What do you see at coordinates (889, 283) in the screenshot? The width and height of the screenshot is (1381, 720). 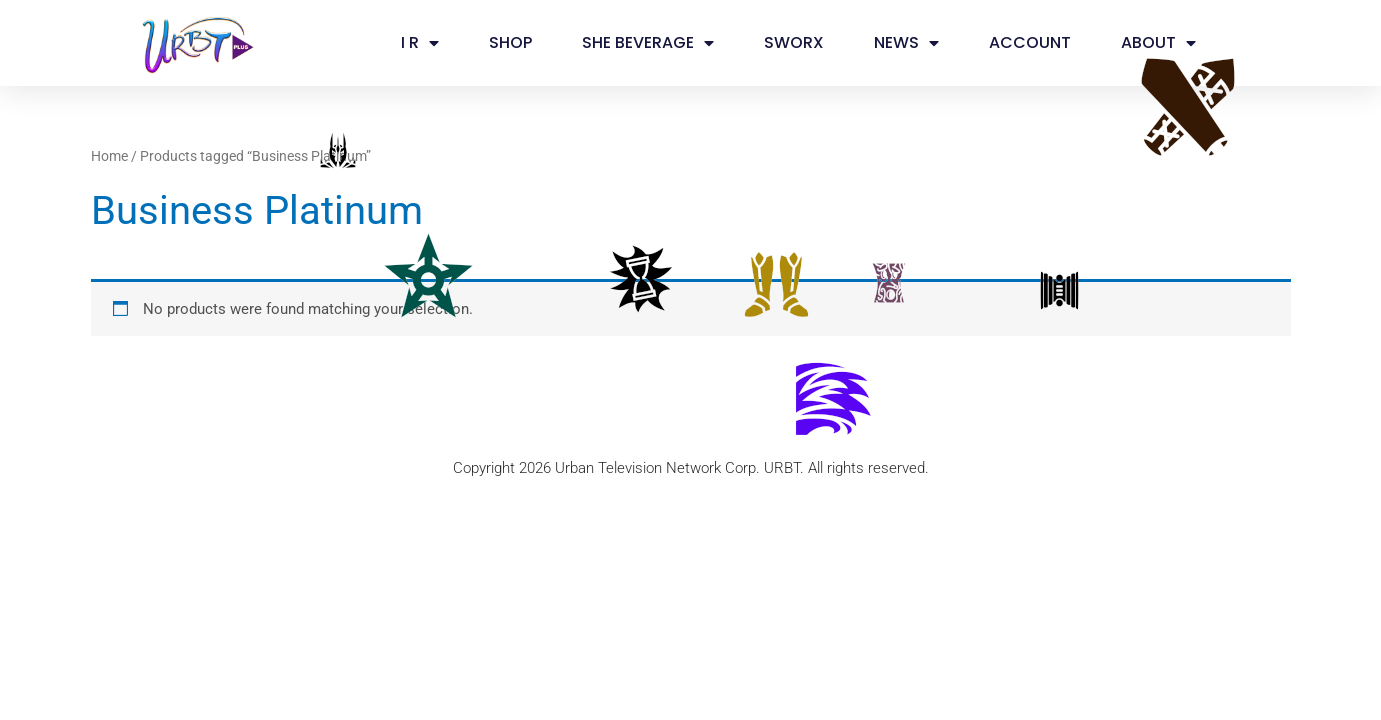 I see `represents a forest spirit or nature character in a game` at bounding box center [889, 283].